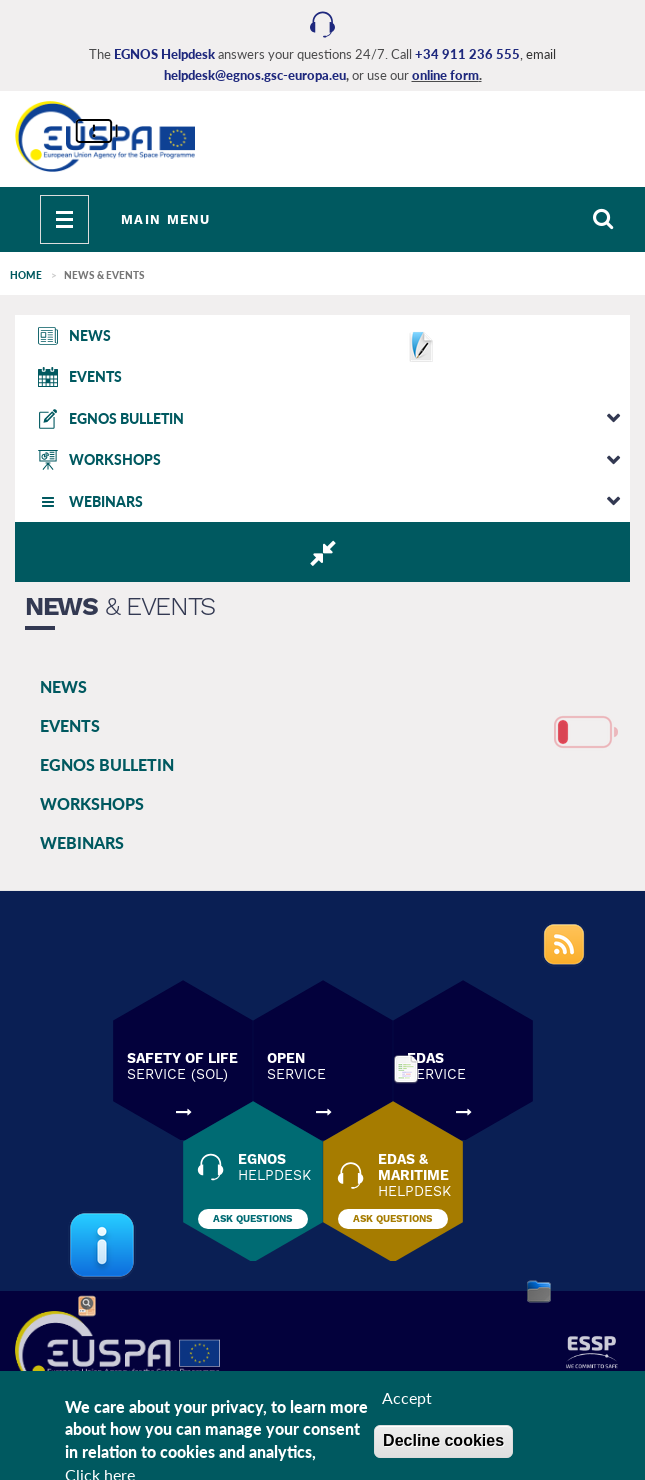  What do you see at coordinates (406, 1069) in the screenshot?
I see `cobol source code file` at bounding box center [406, 1069].